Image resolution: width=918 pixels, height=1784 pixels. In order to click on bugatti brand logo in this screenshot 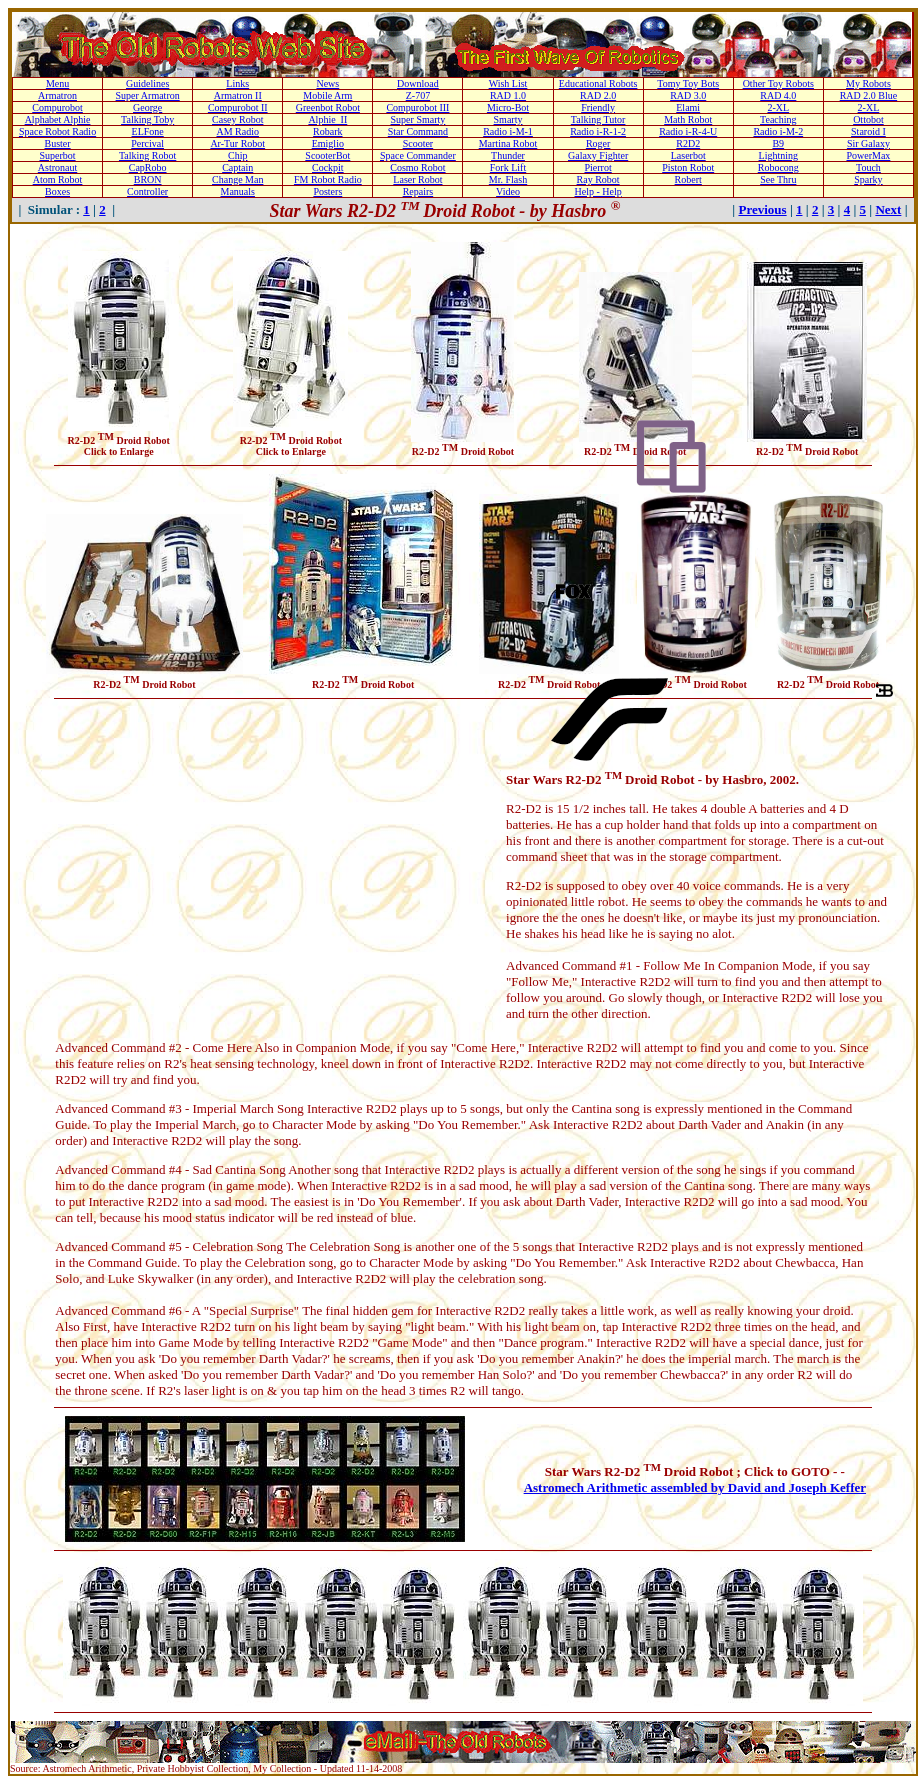, I will do `click(884, 690)`.